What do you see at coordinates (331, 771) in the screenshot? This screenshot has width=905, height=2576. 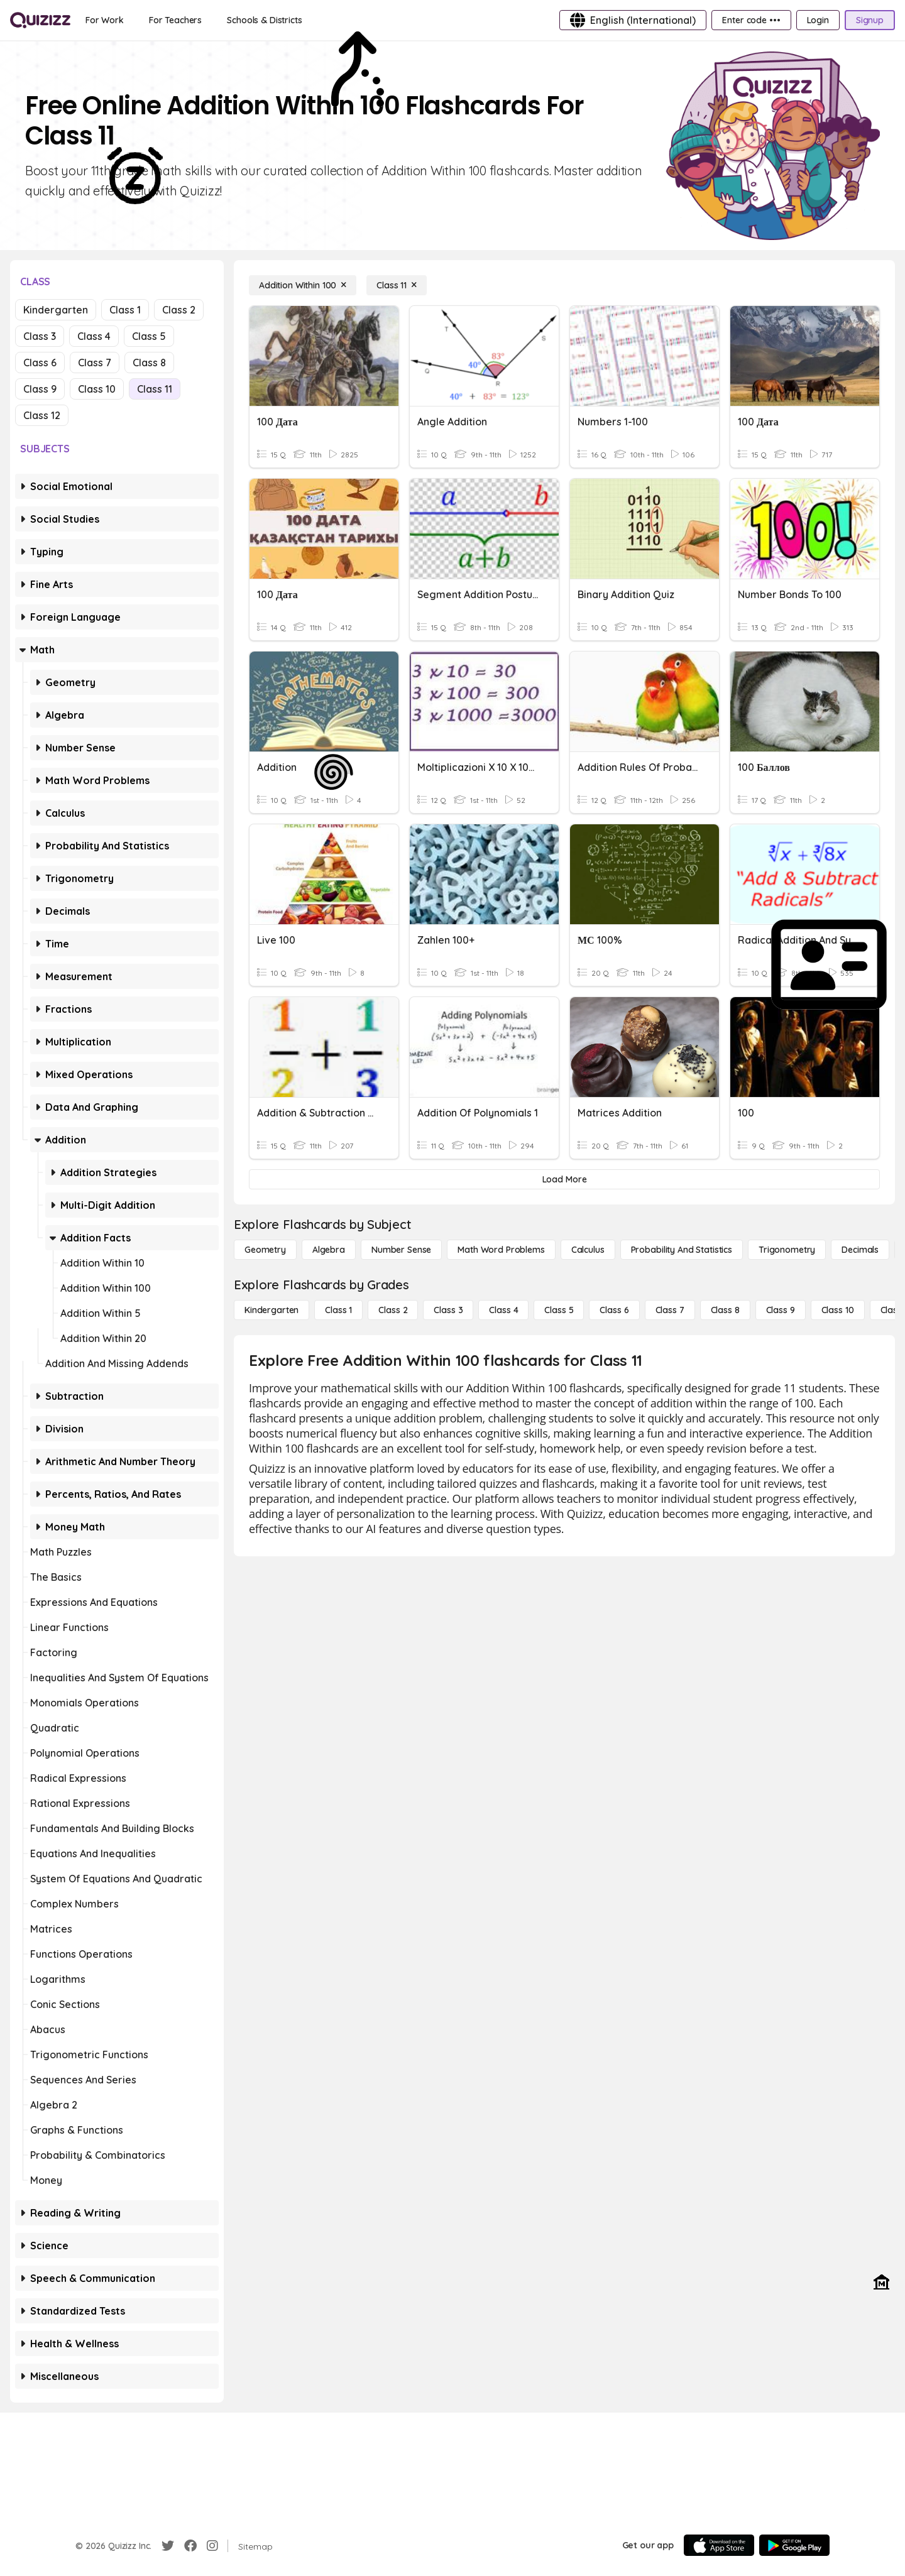 I see `indicates loading or processing in progress` at bounding box center [331, 771].